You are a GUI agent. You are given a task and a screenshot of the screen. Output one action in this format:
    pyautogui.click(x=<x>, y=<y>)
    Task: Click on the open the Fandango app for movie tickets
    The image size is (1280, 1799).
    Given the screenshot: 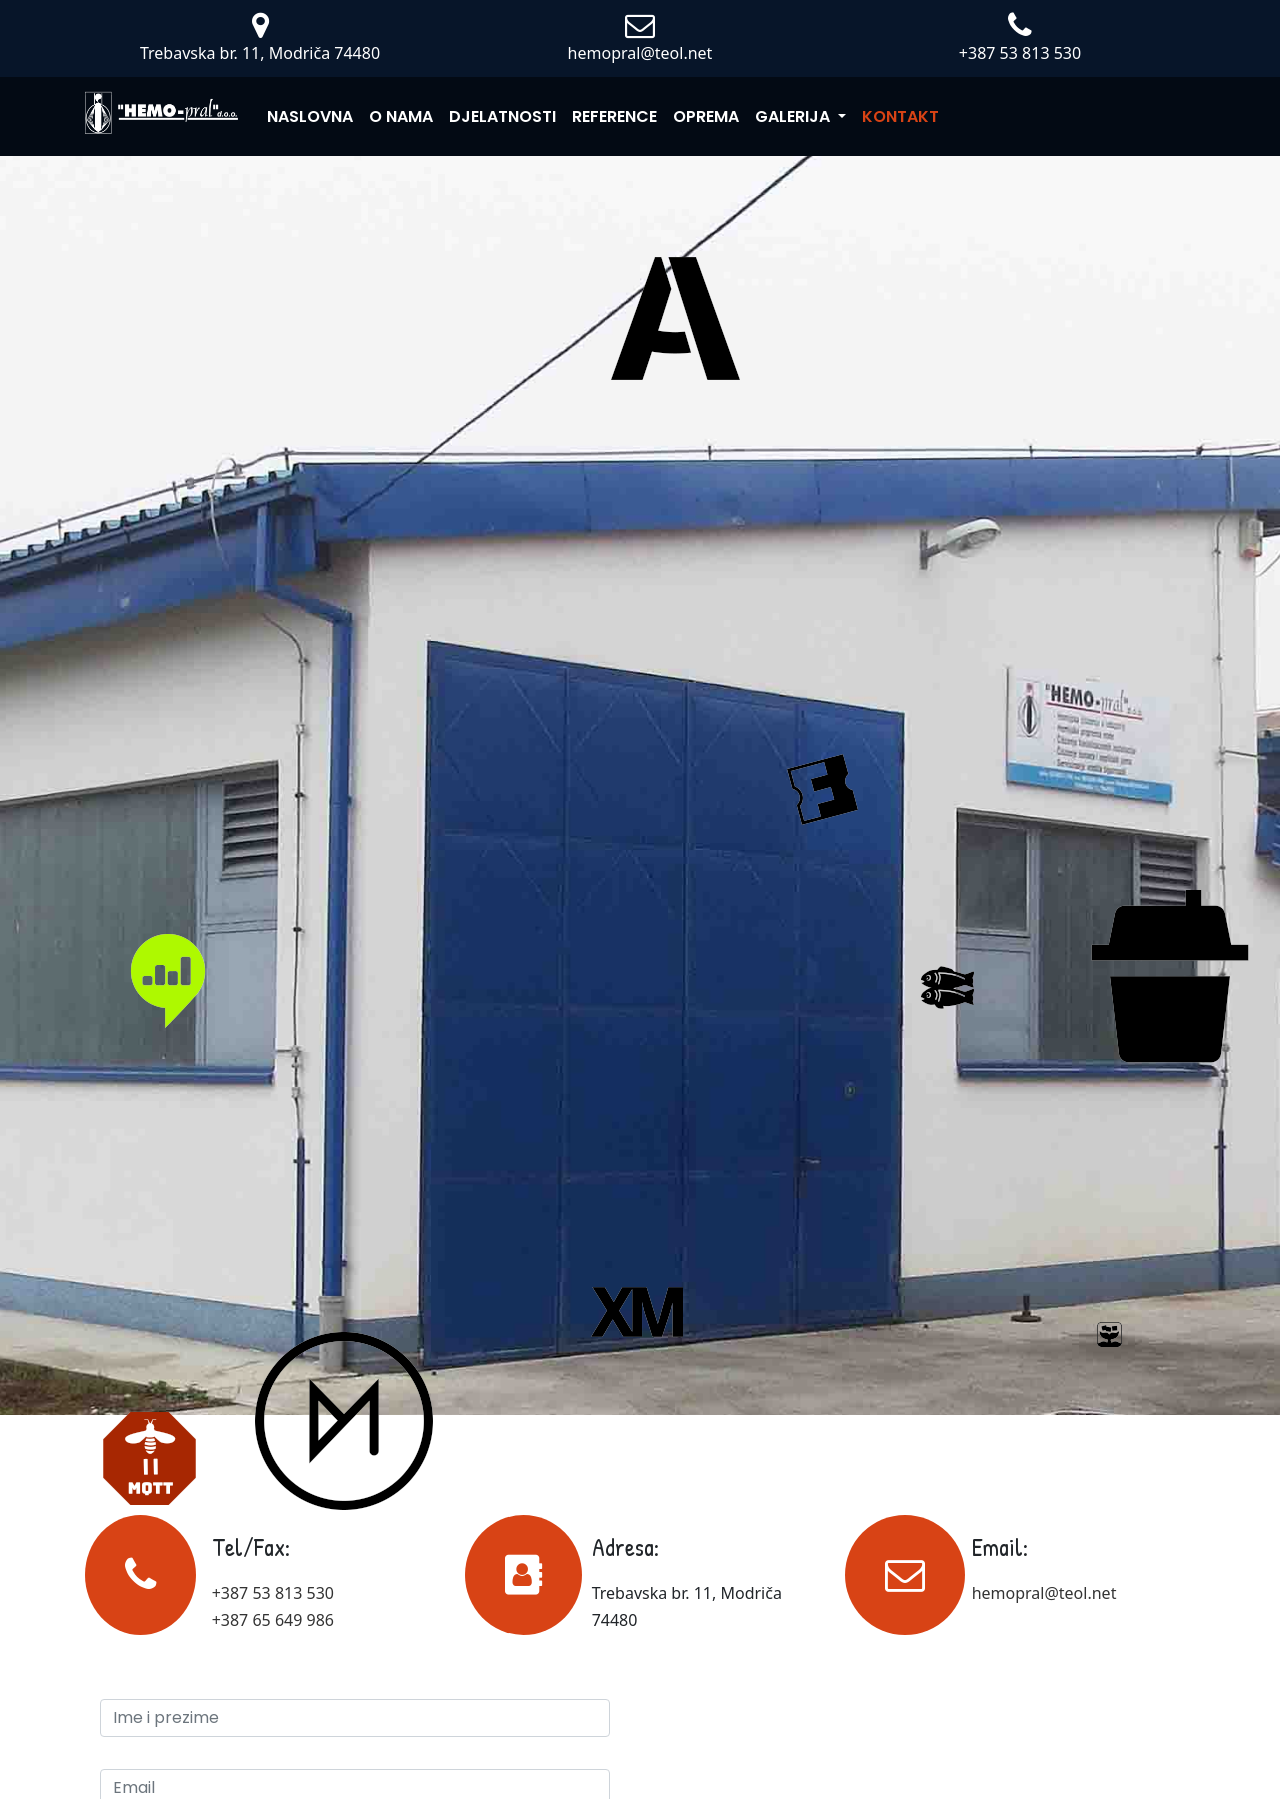 What is the action you would take?
    pyautogui.click(x=822, y=789)
    